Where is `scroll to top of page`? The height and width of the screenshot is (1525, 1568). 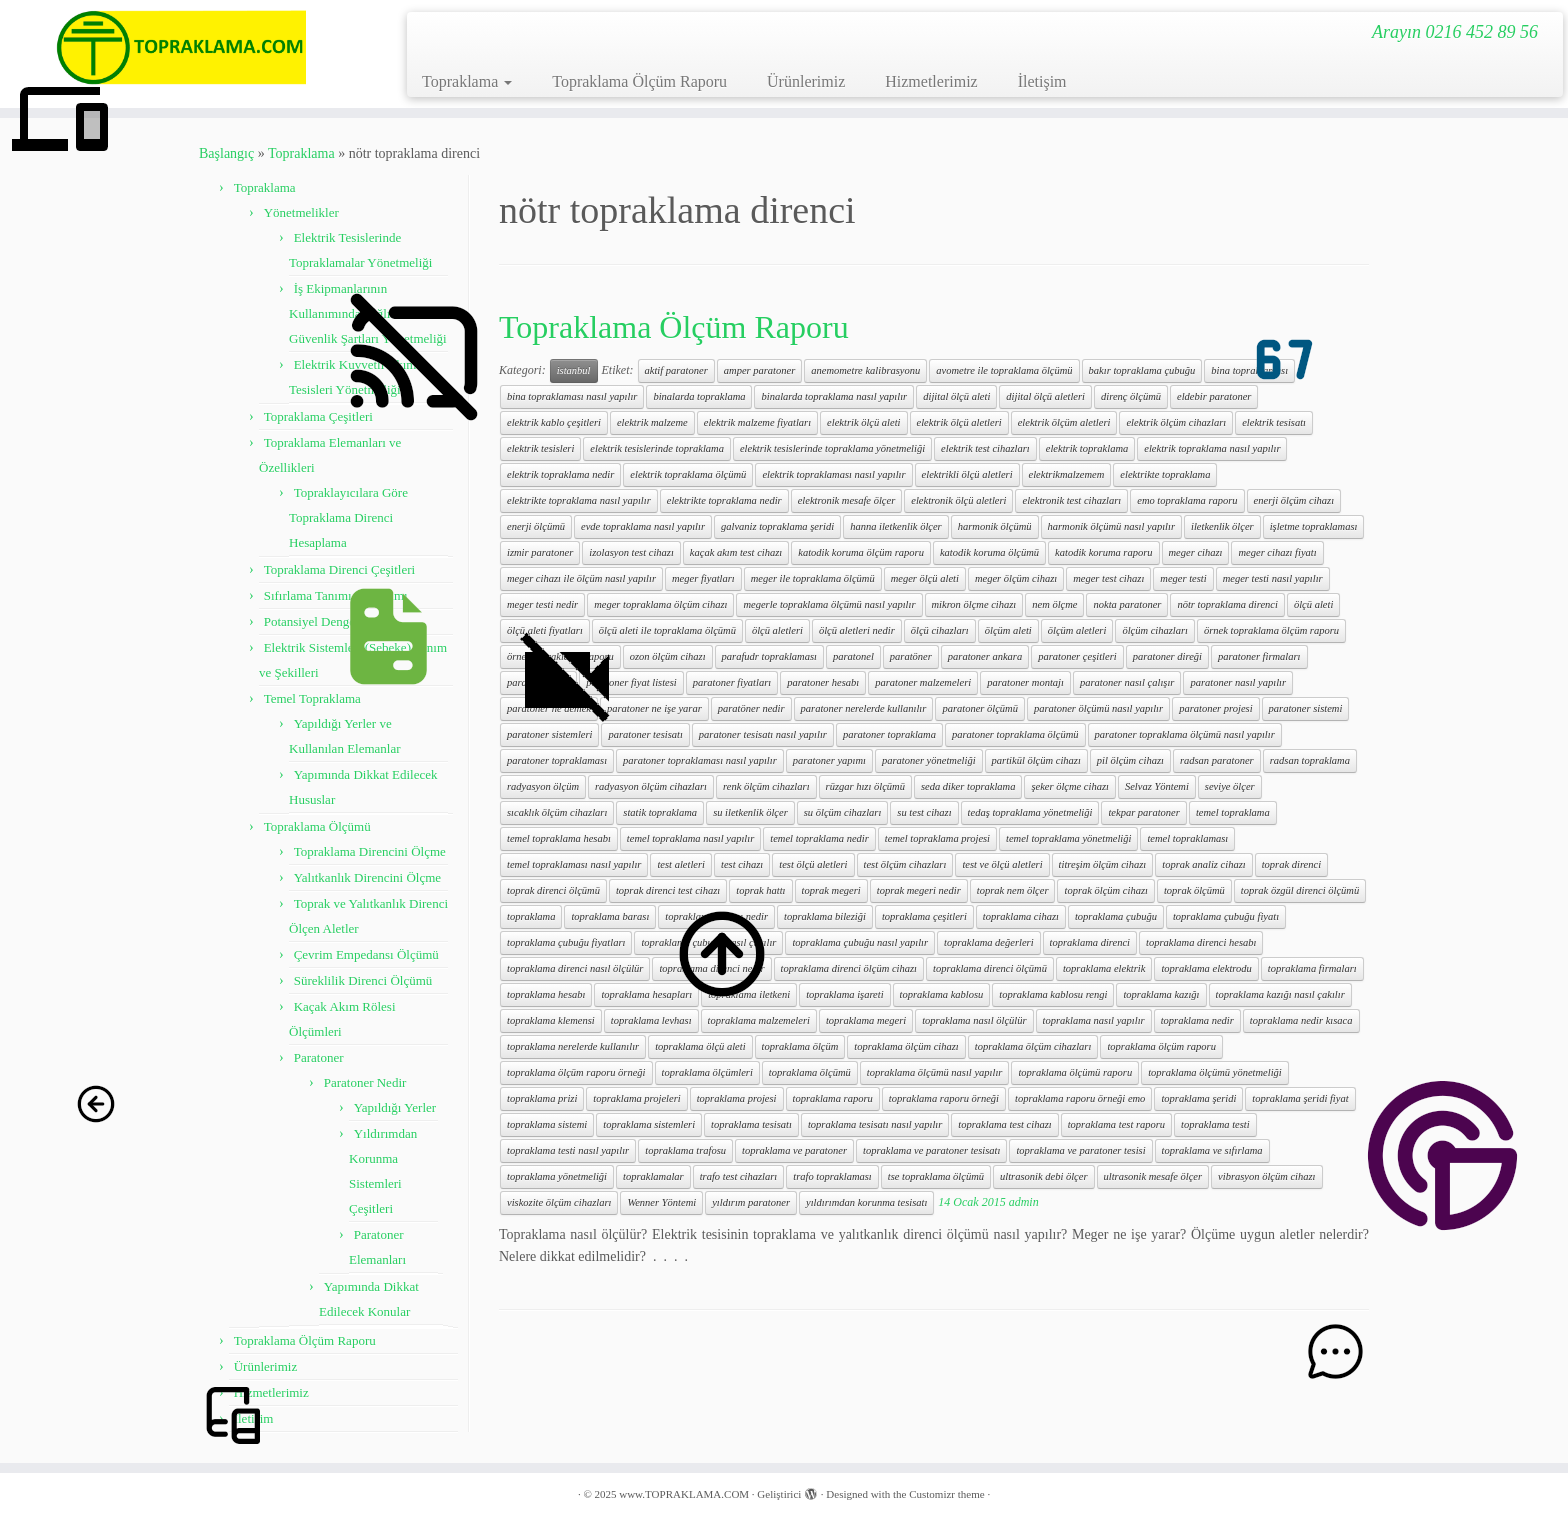
scroll to top of page is located at coordinates (722, 954).